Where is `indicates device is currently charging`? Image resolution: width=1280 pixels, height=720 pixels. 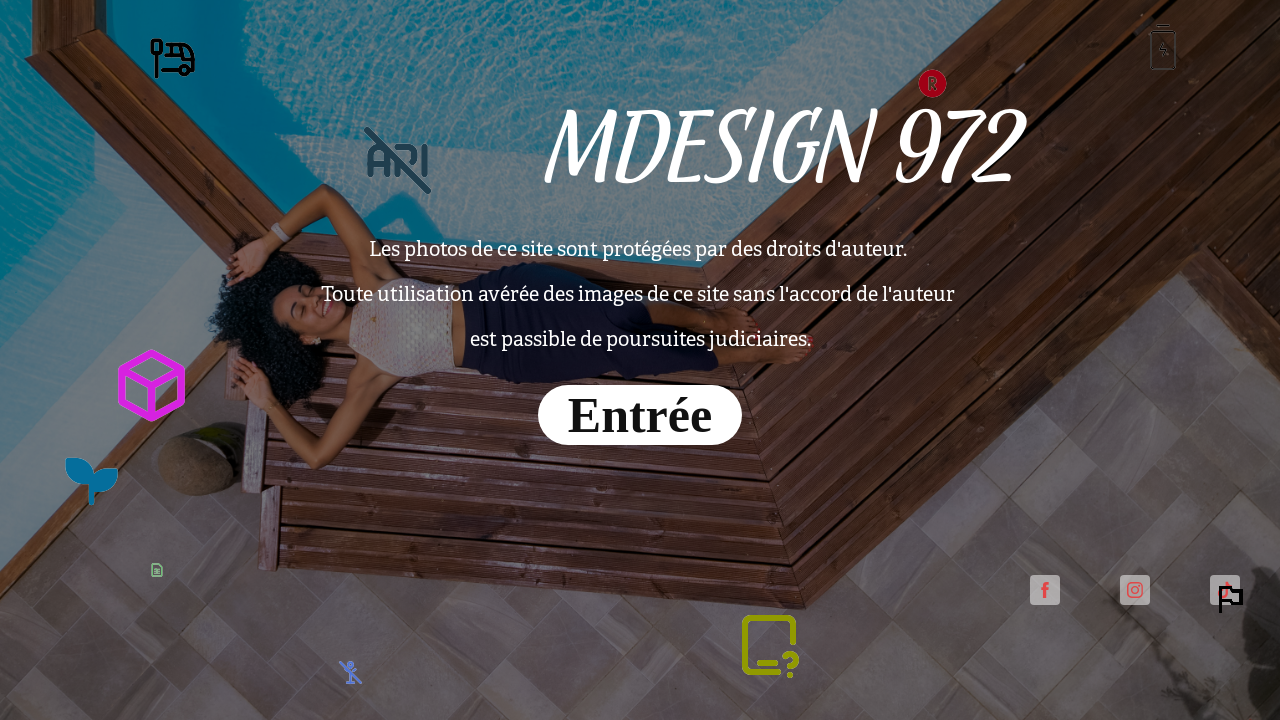 indicates device is currently charging is located at coordinates (1163, 48).